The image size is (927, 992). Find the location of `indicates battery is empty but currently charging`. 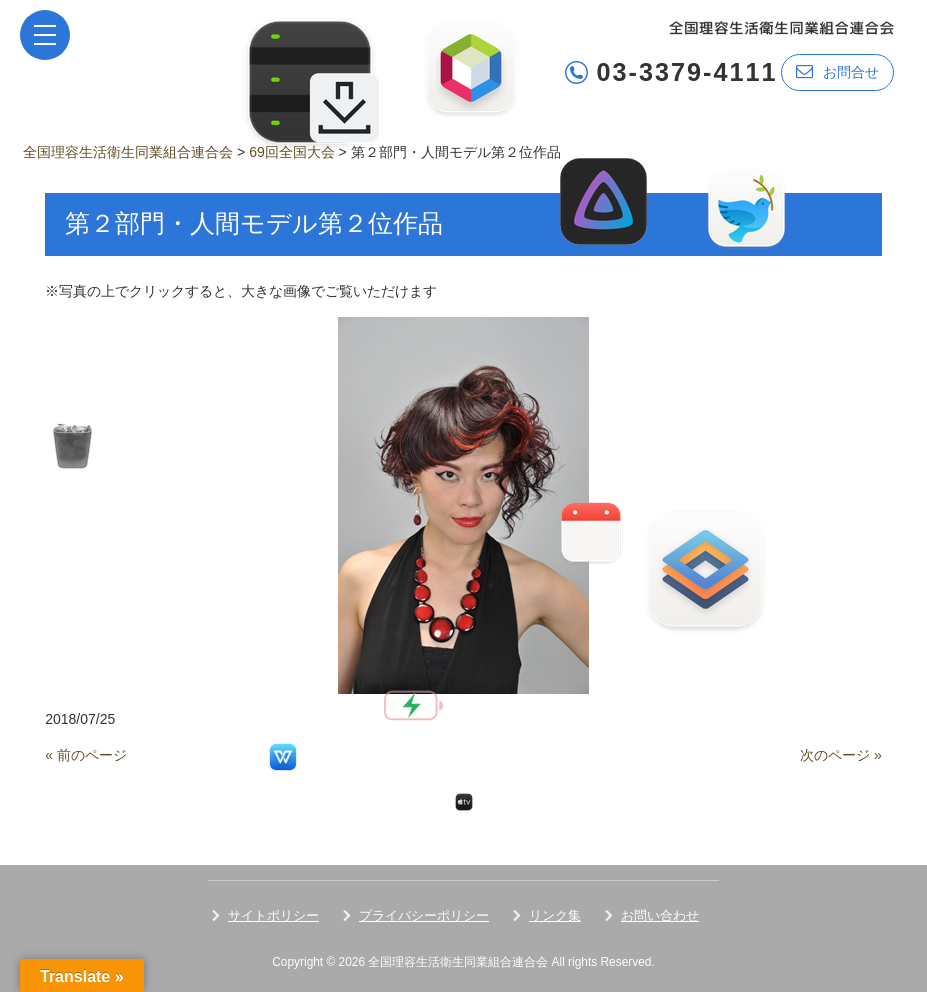

indicates battery is empty but currently charging is located at coordinates (413, 705).